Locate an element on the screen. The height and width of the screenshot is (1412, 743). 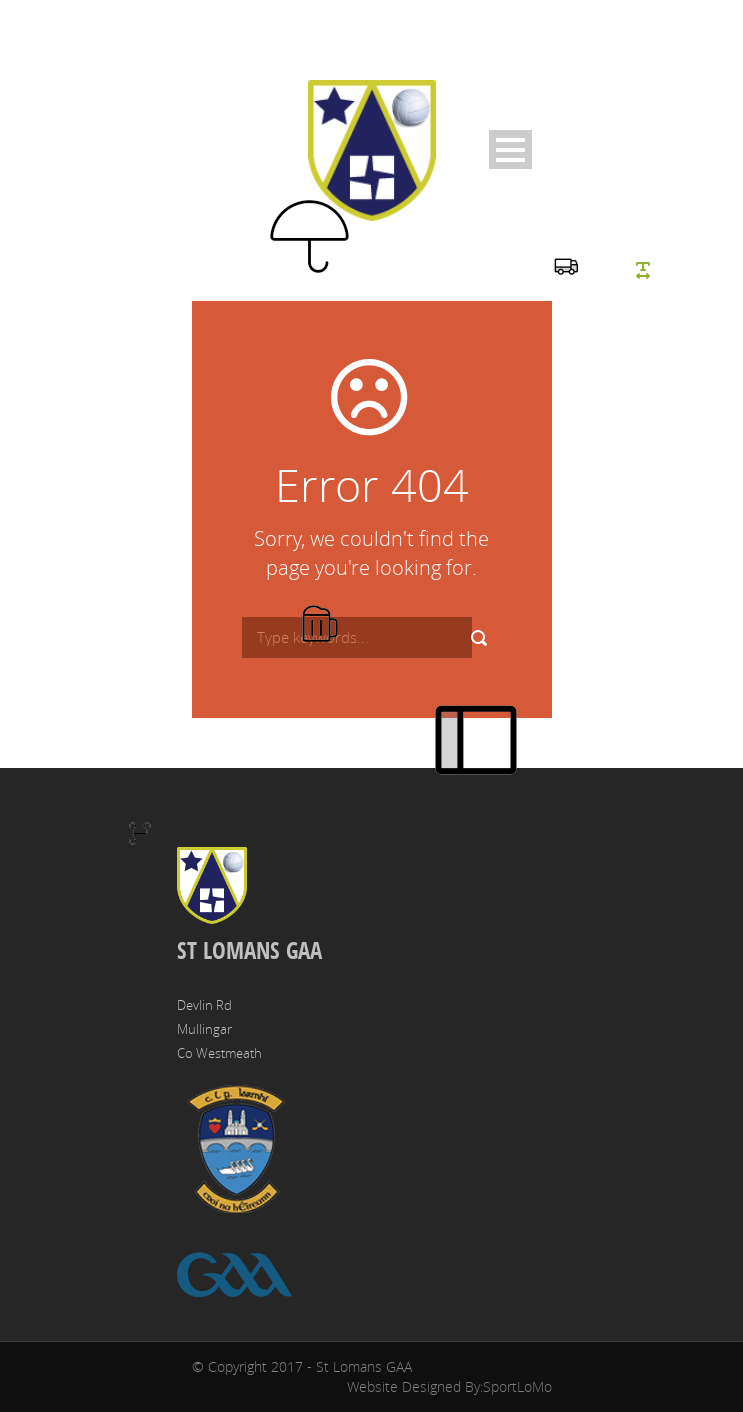
toggle sidebar panel visibility is located at coordinates (476, 740).